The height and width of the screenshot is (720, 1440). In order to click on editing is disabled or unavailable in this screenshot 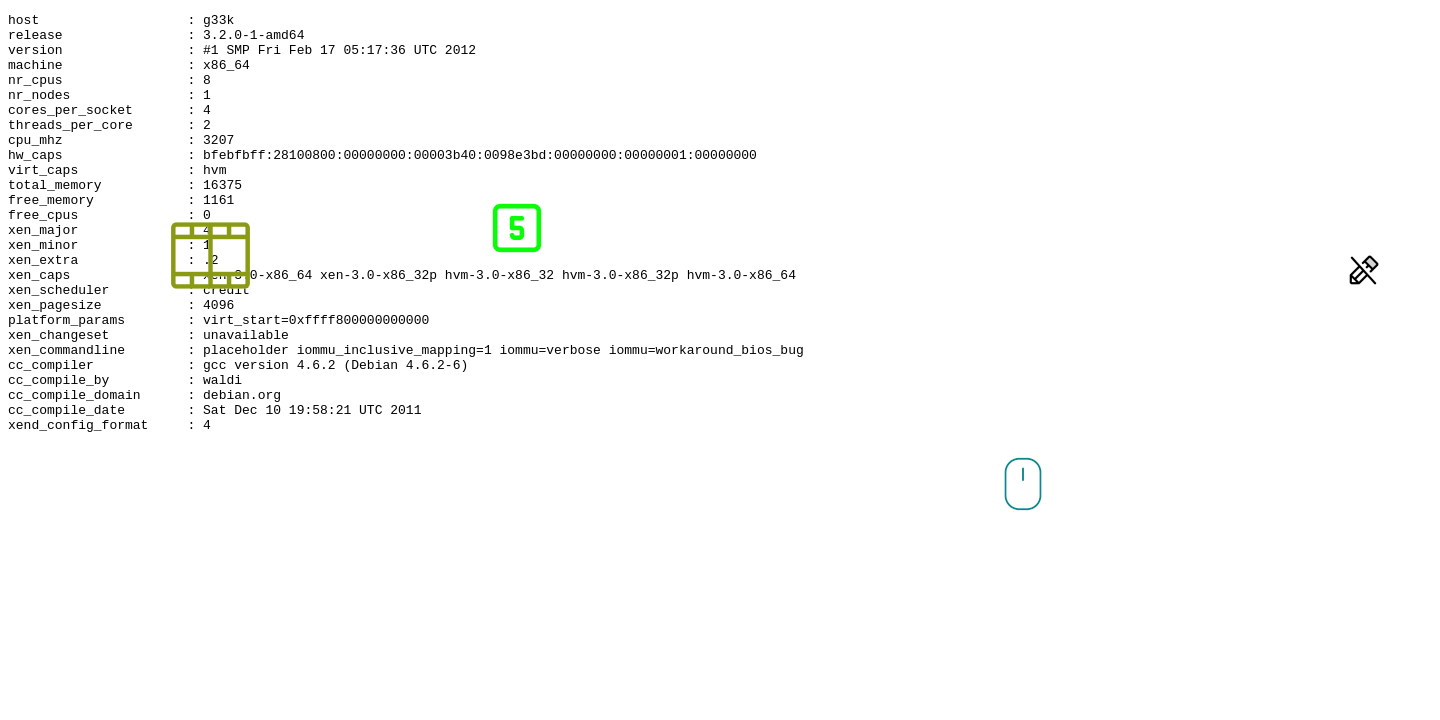, I will do `click(1363, 270)`.